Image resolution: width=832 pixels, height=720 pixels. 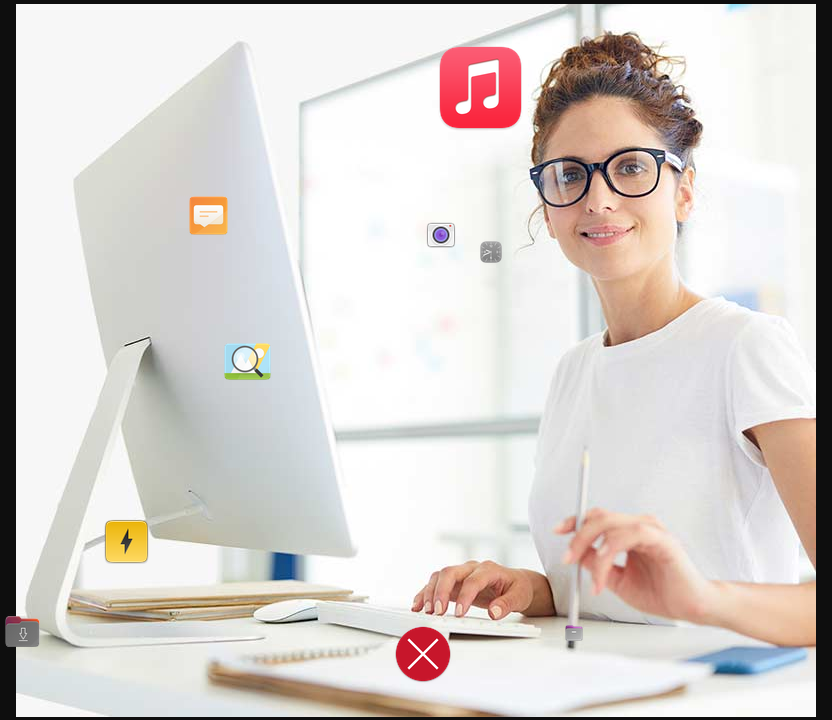 What do you see at coordinates (247, 361) in the screenshot?
I see `open image viewer application` at bounding box center [247, 361].